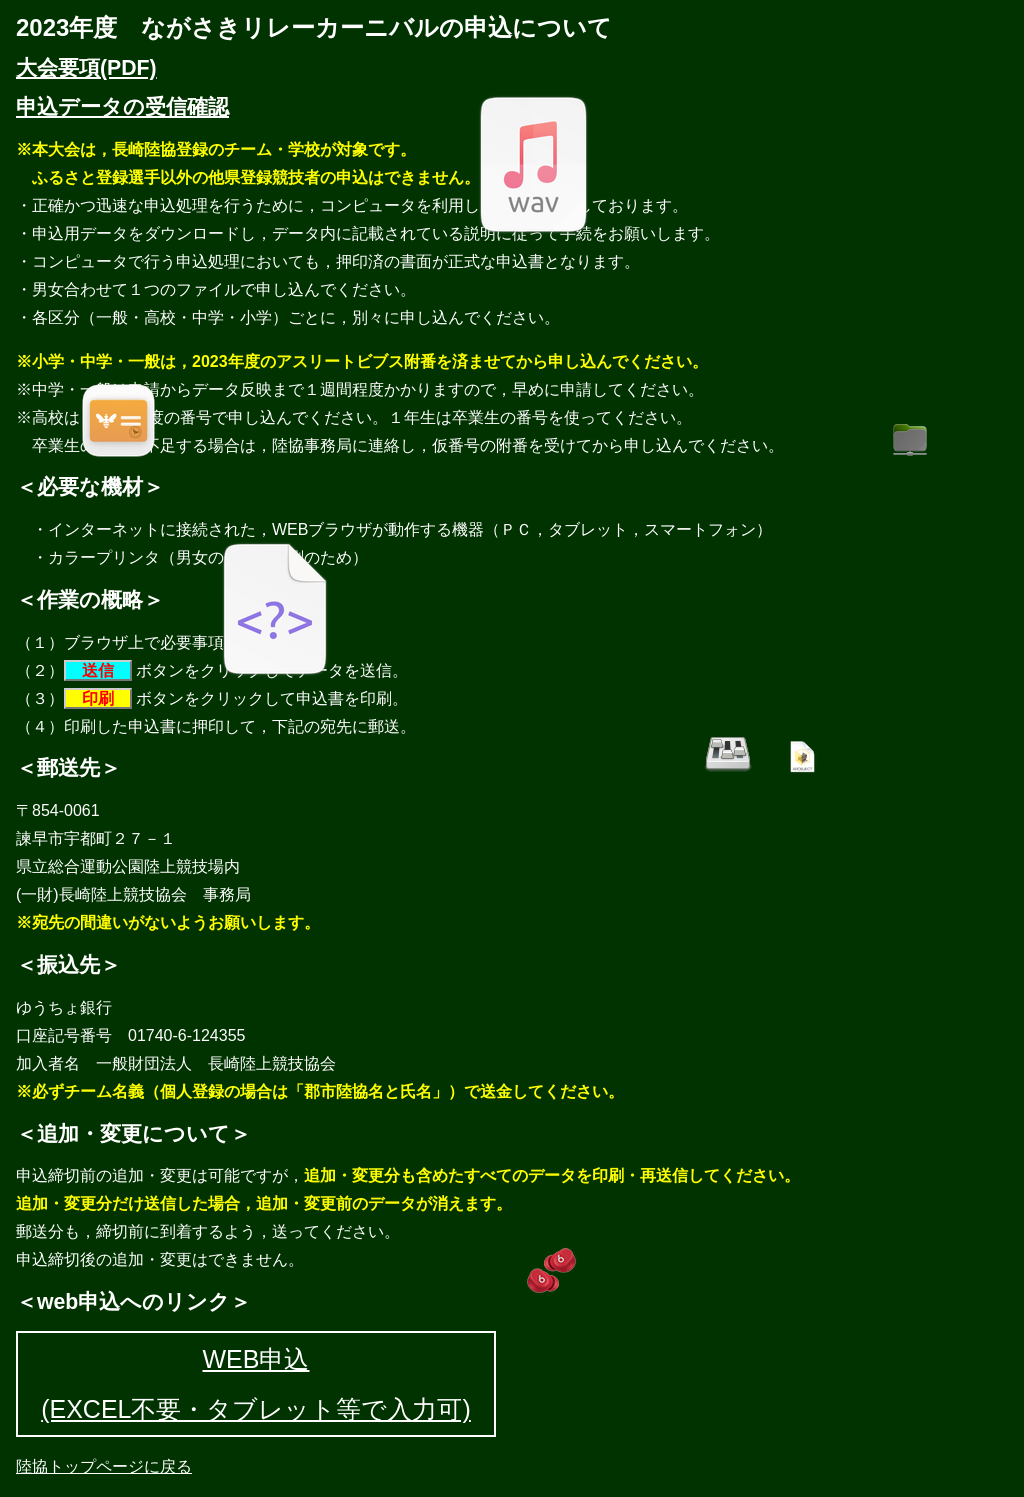  I want to click on a php source code file, so click(275, 609).